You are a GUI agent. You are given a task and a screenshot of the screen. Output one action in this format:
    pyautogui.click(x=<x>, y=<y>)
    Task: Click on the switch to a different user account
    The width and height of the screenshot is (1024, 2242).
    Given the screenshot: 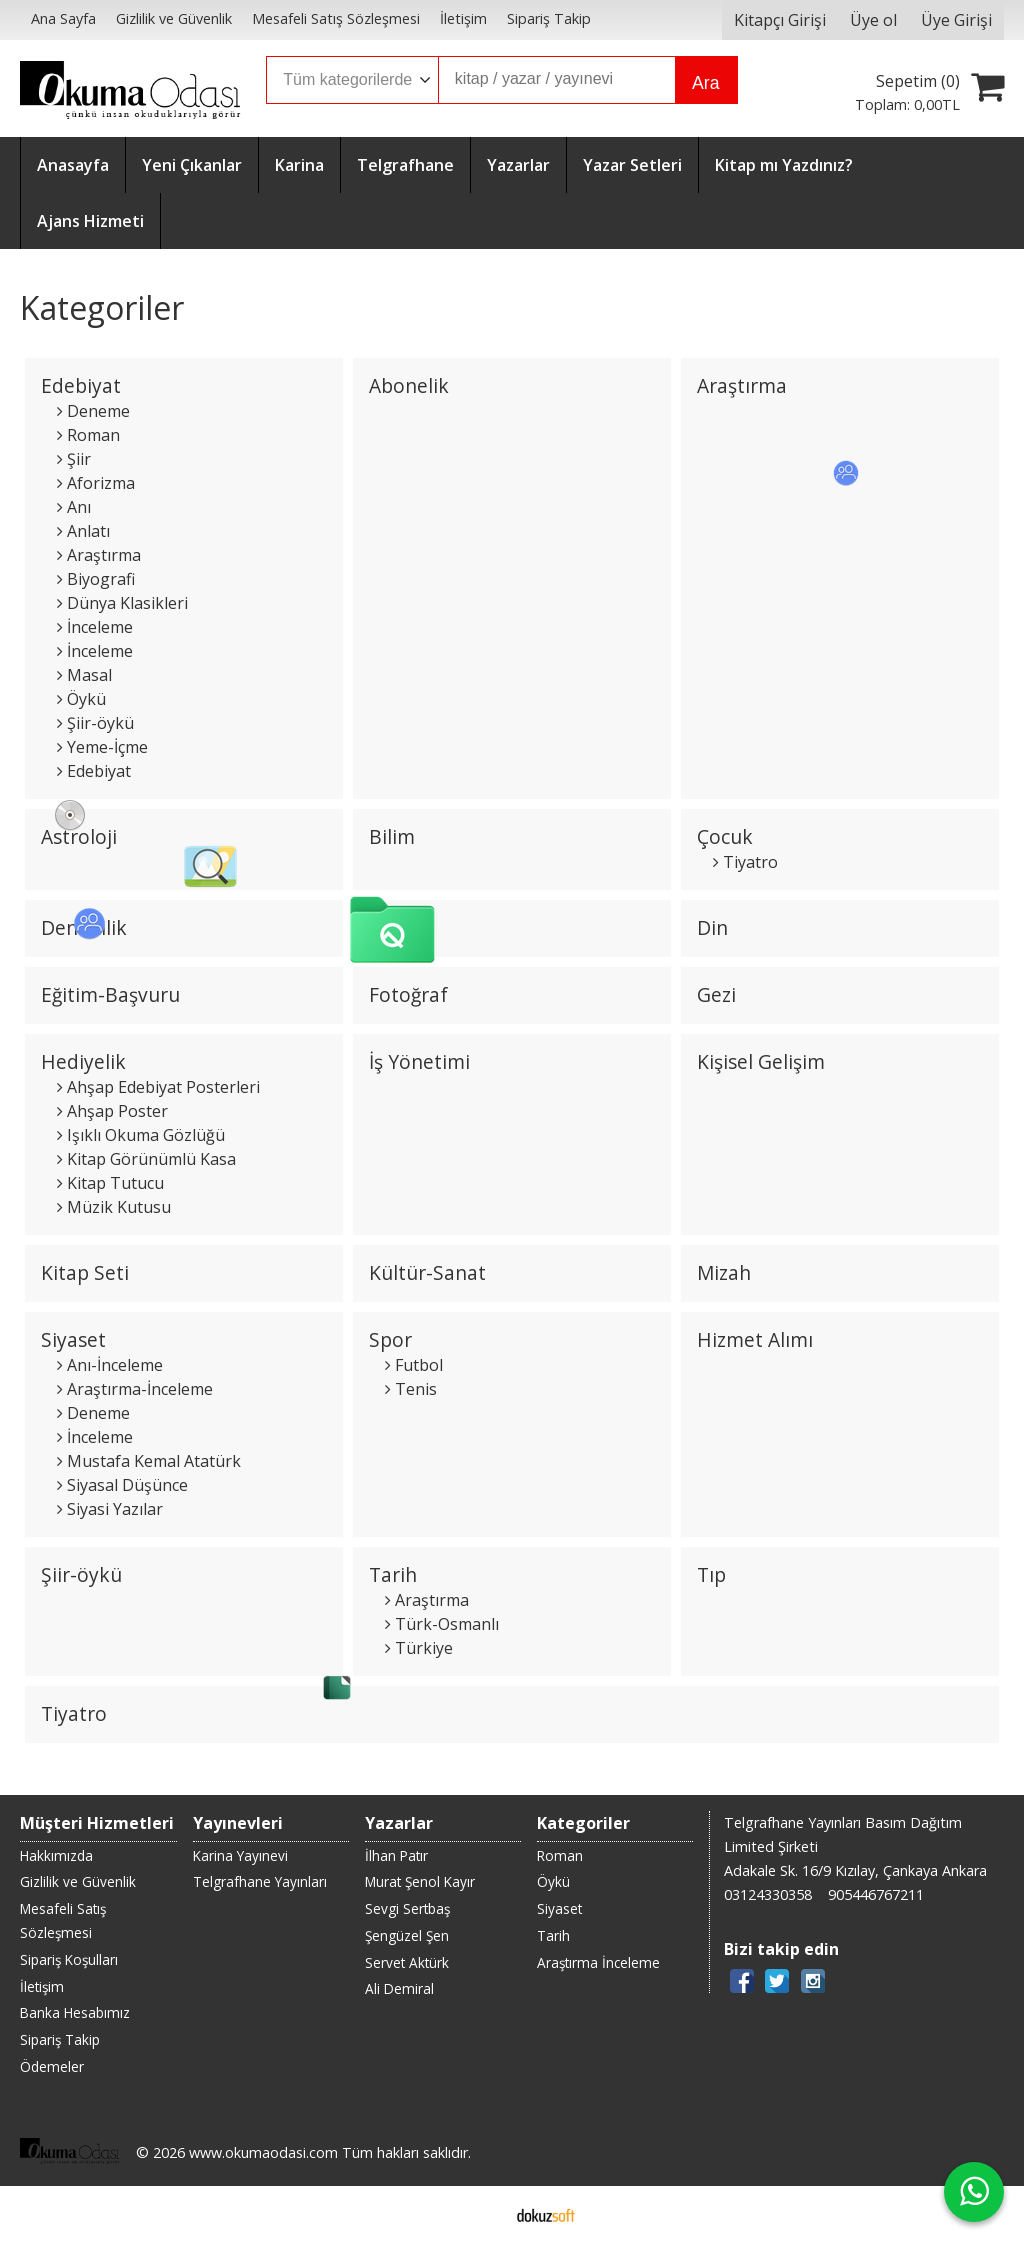 What is the action you would take?
    pyautogui.click(x=846, y=473)
    